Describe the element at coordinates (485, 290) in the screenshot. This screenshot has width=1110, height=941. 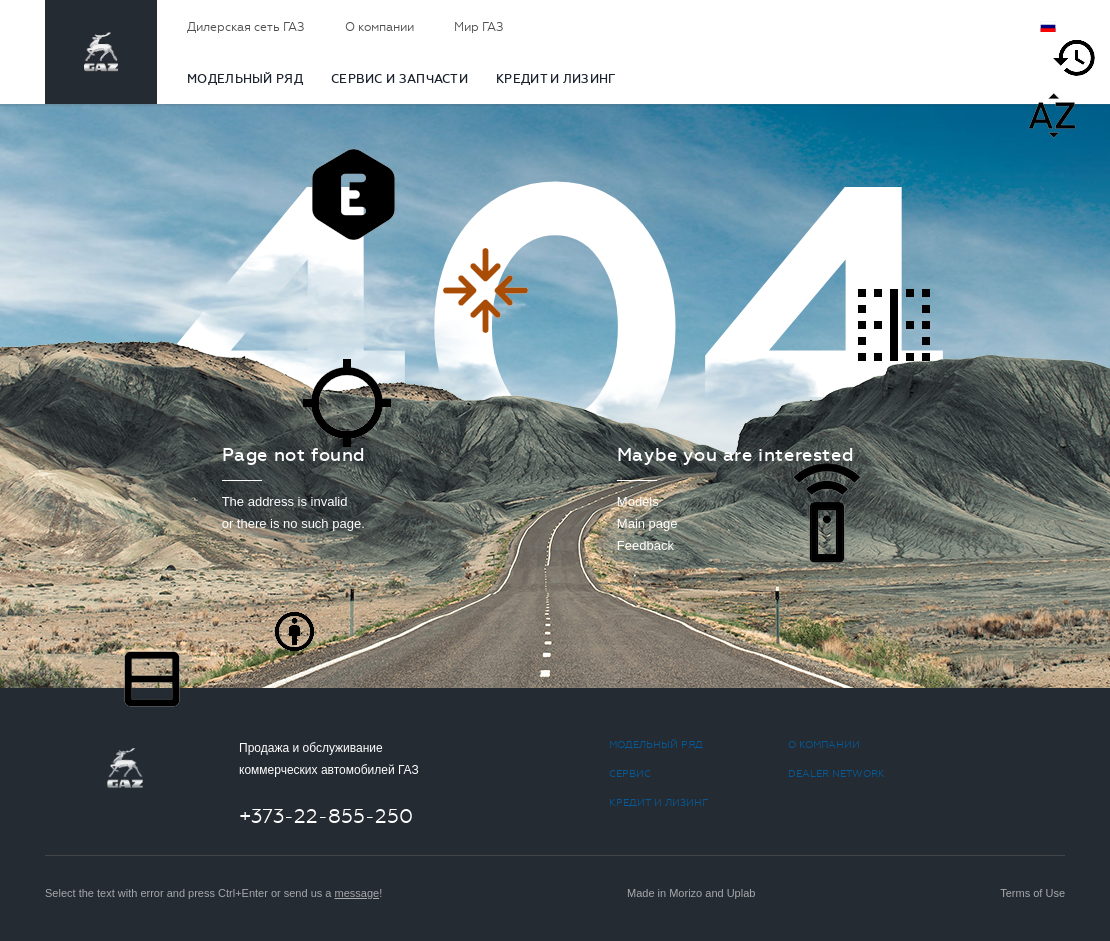
I see `collapse or minimize content from all sides` at that location.